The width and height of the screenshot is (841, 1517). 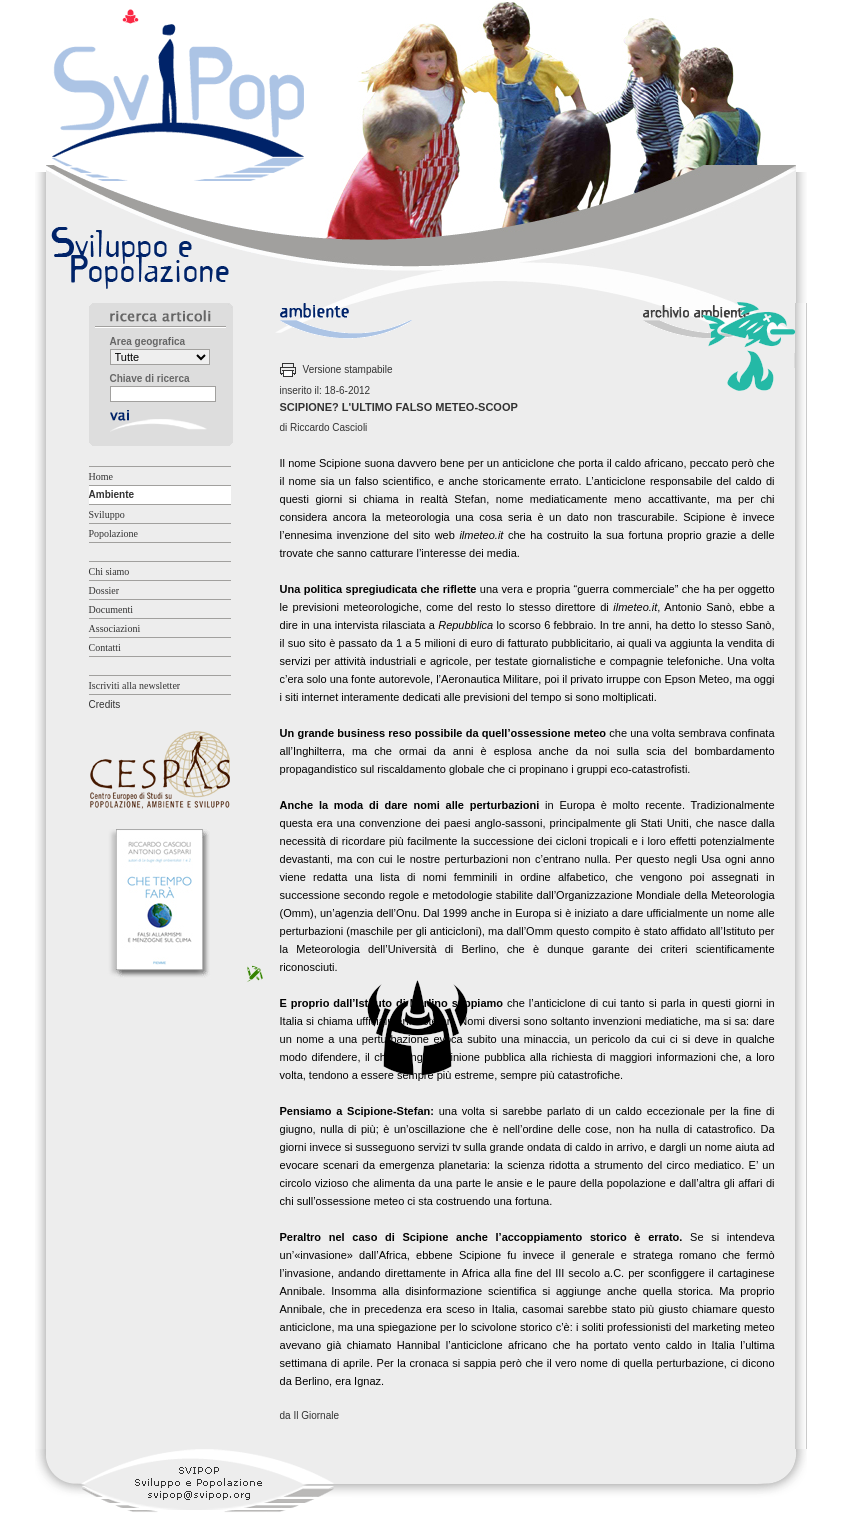 What do you see at coordinates (417, 1027) in the screenshot?
I see `equip helmet or headgear` at bounding box center [417, 1027].